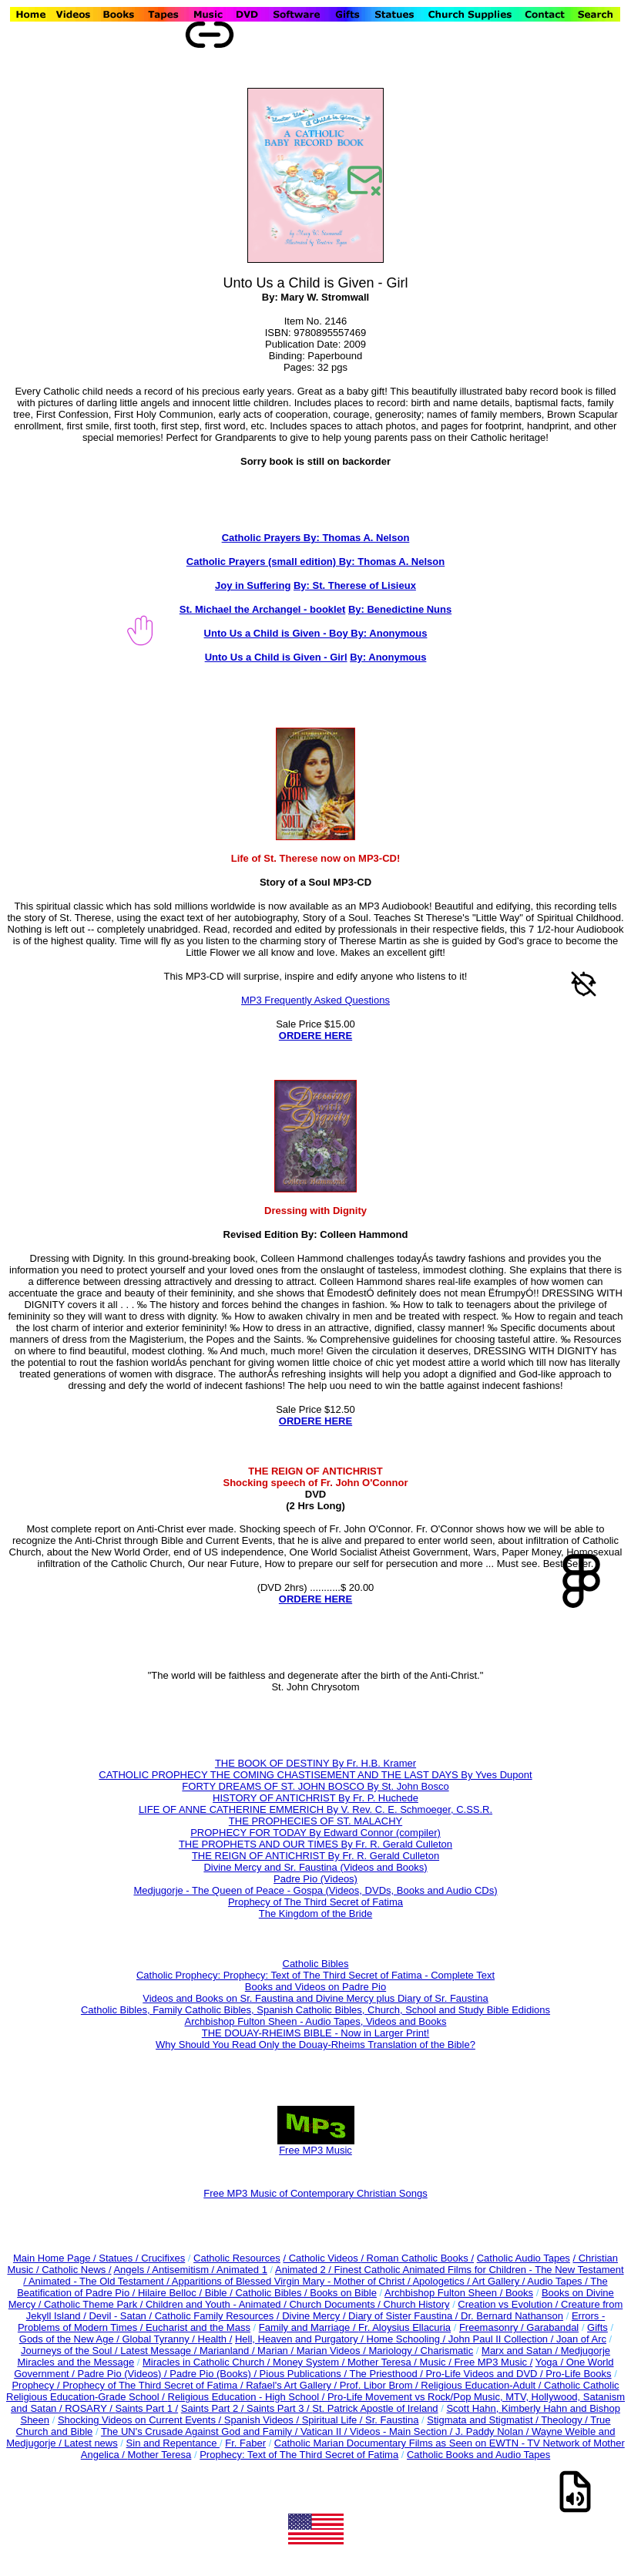 The height and width of the screenshot is (2576, 631). I want to click on stop or pause an action, so click(141, 631).